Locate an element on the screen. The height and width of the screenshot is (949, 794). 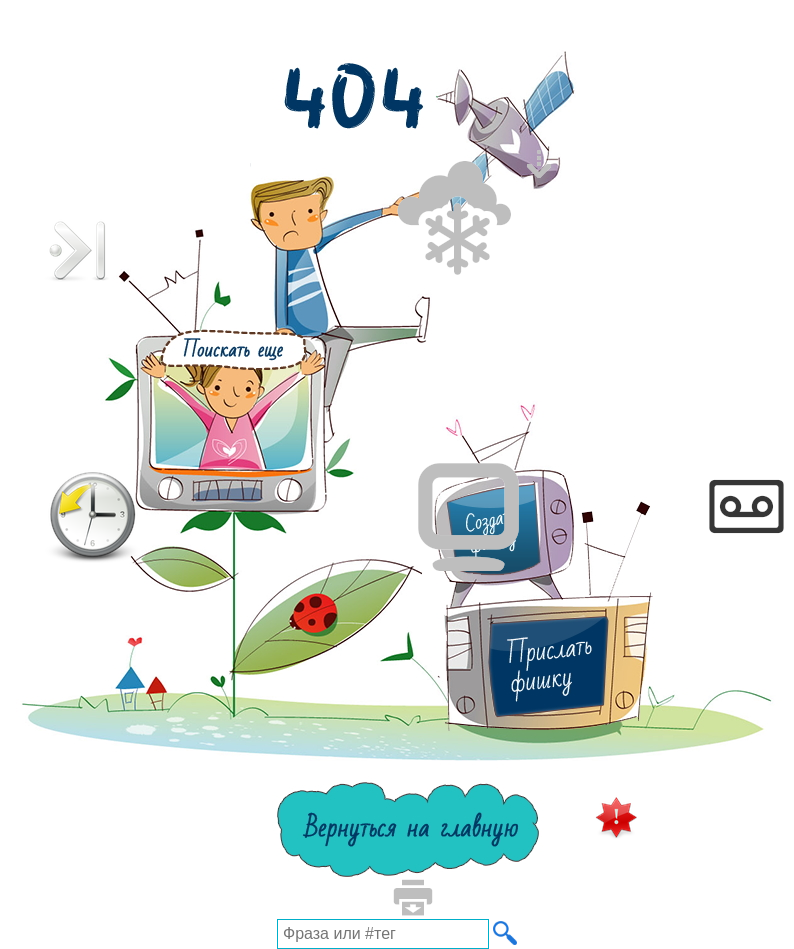
indicates a print job is in progress is located at coordinates (413, 899).